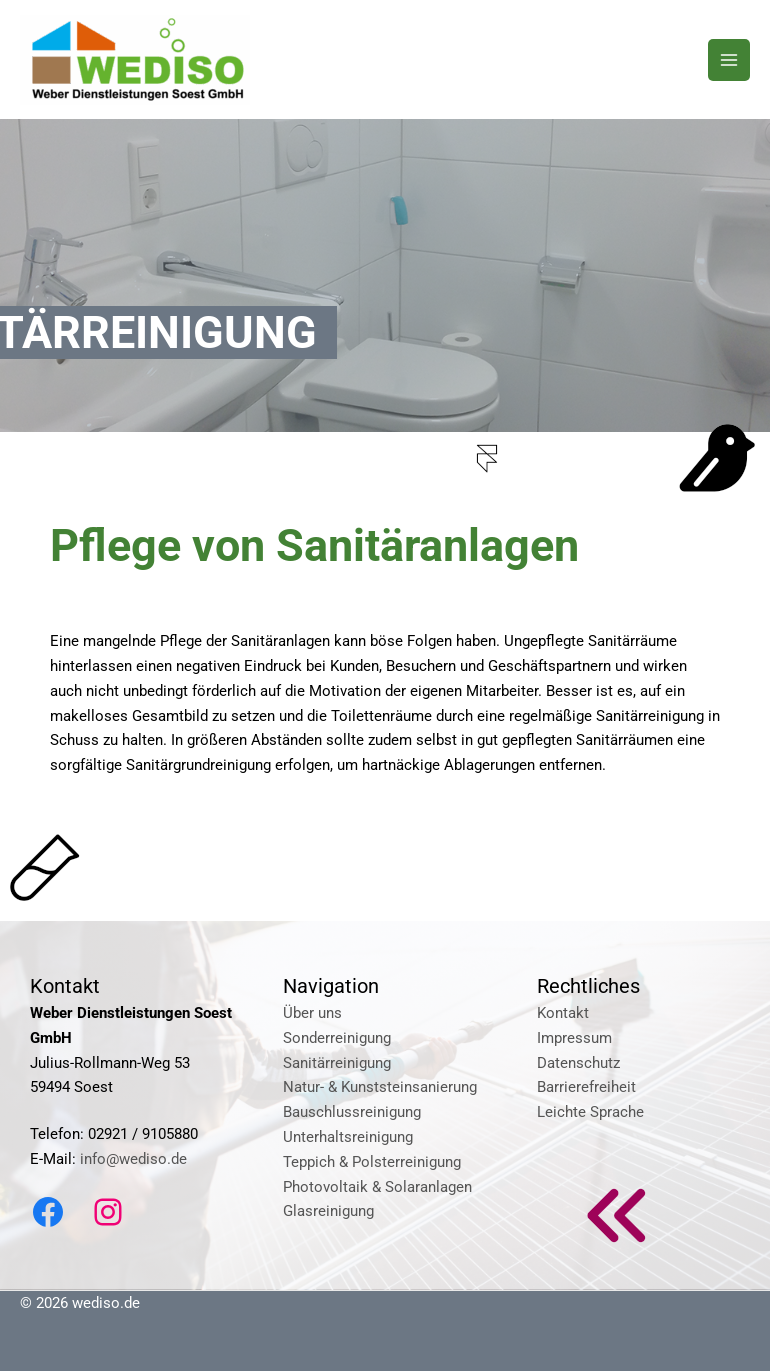 The width and height of the screenshot is (770, 1371). I want to click on go back to the beginning, so click(618, 1215).